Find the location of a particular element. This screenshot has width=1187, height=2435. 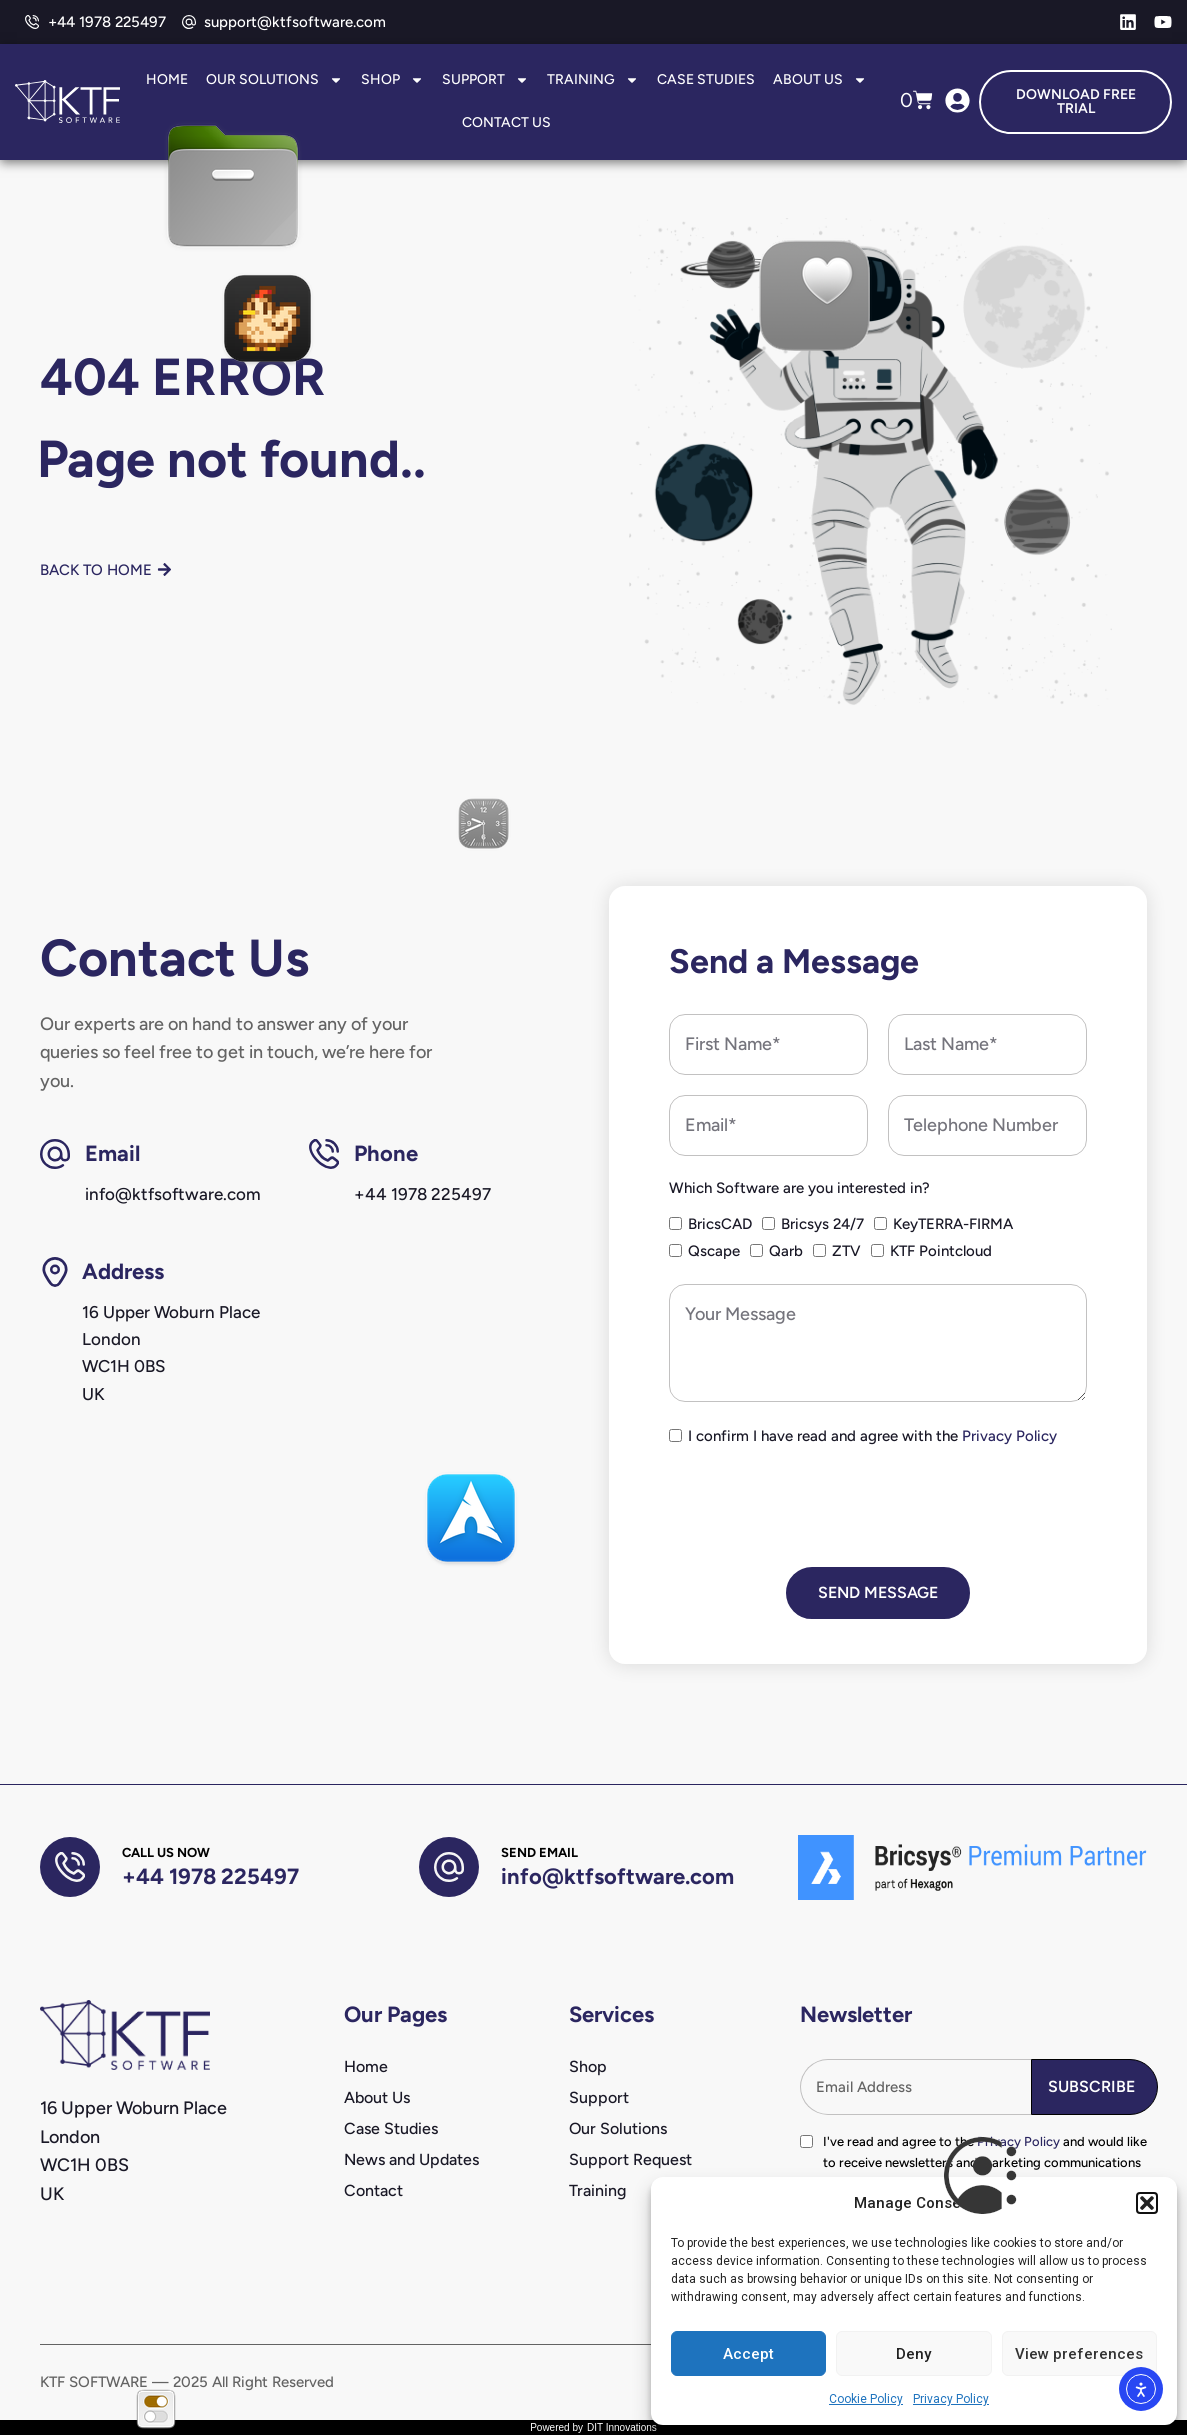

launch arch linux application is located at coordinates (471, 1518).